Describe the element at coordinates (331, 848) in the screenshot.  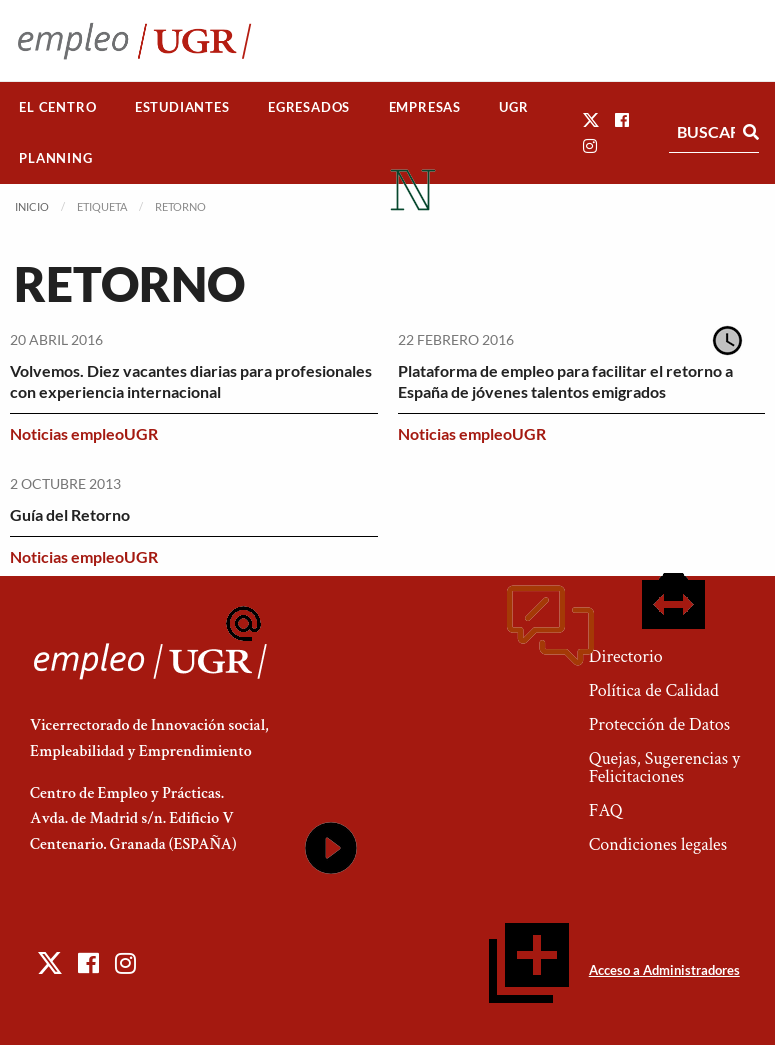
I see `play media or video content` at that location.